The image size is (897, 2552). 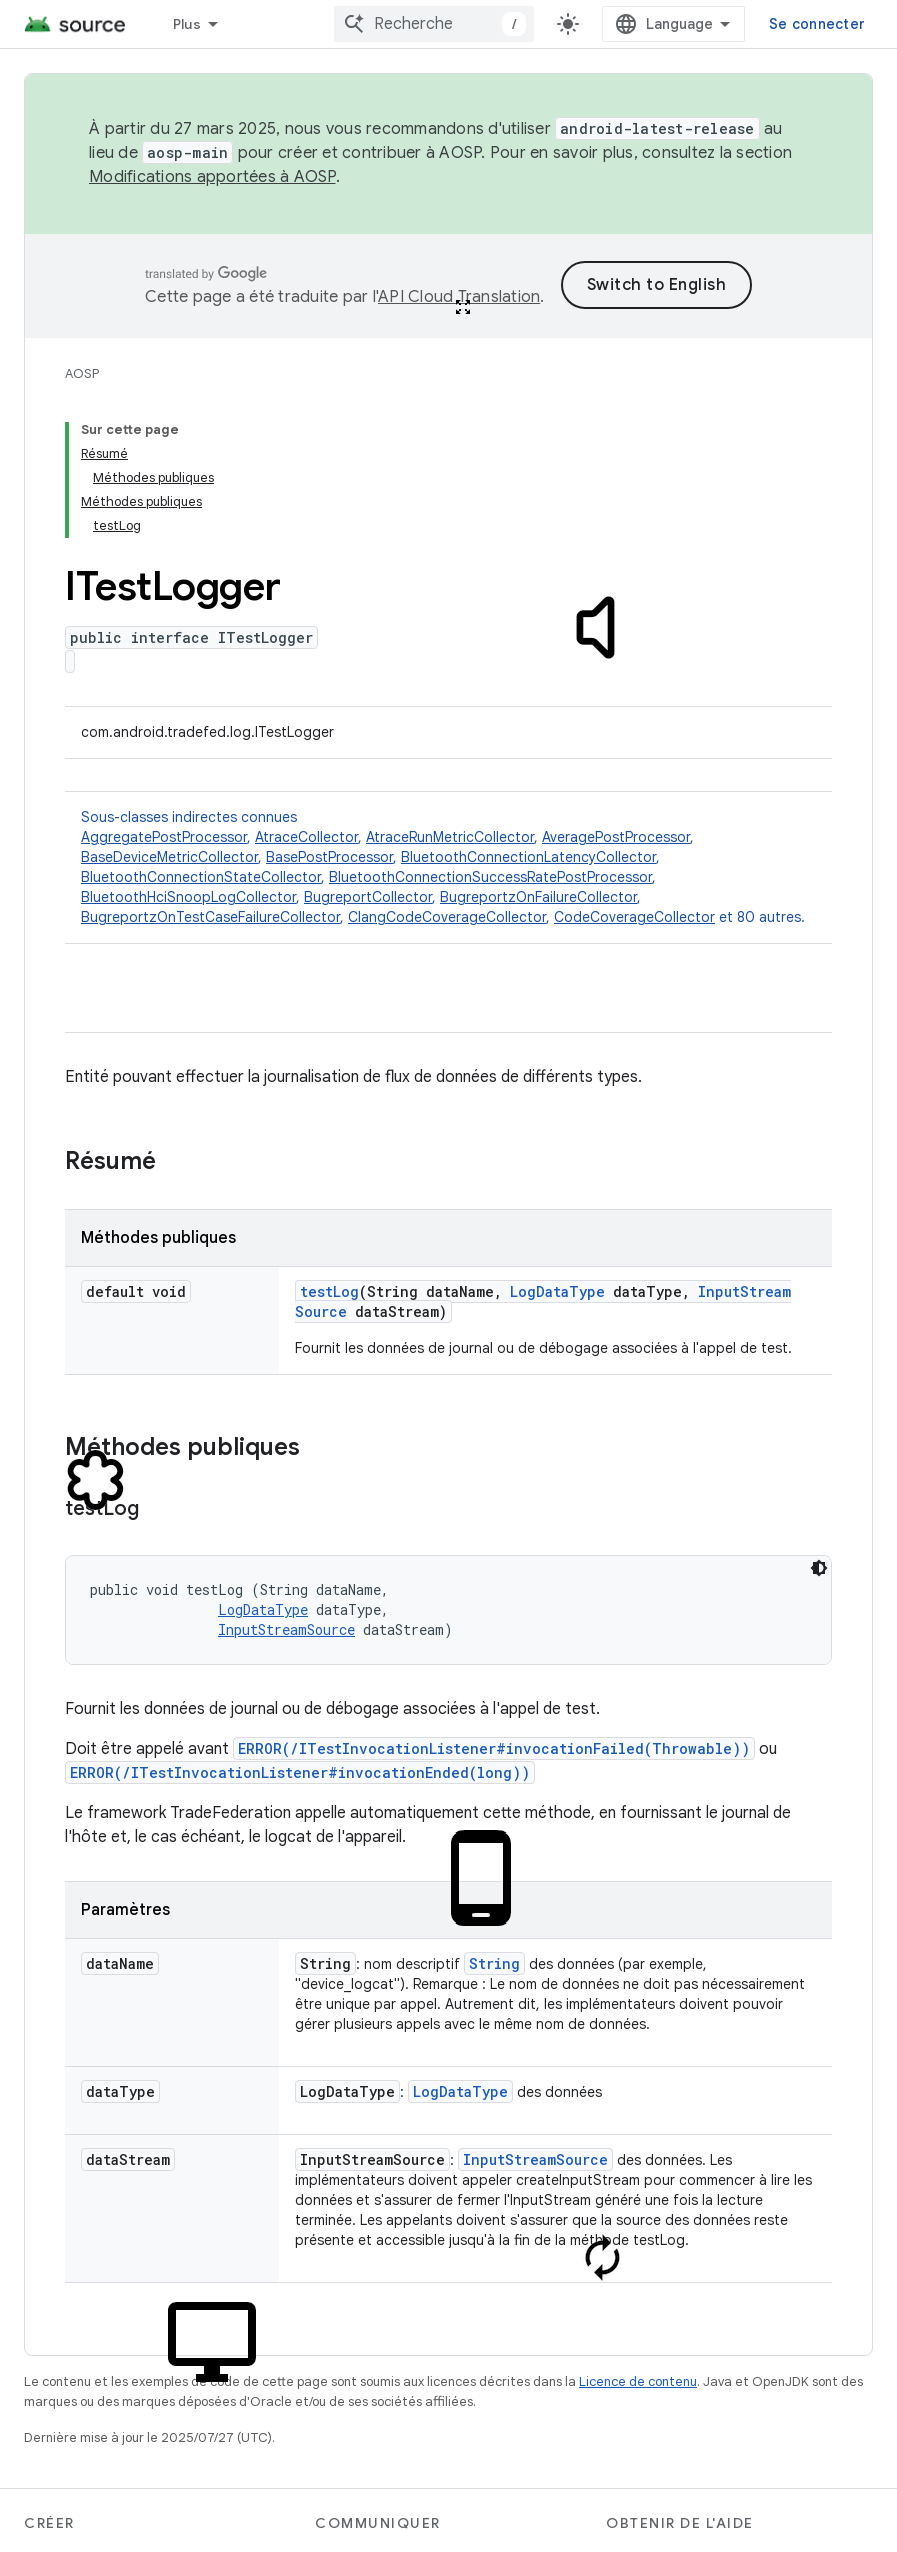 I want to click on expand to fullscreen view, so click(x=463, y=307).